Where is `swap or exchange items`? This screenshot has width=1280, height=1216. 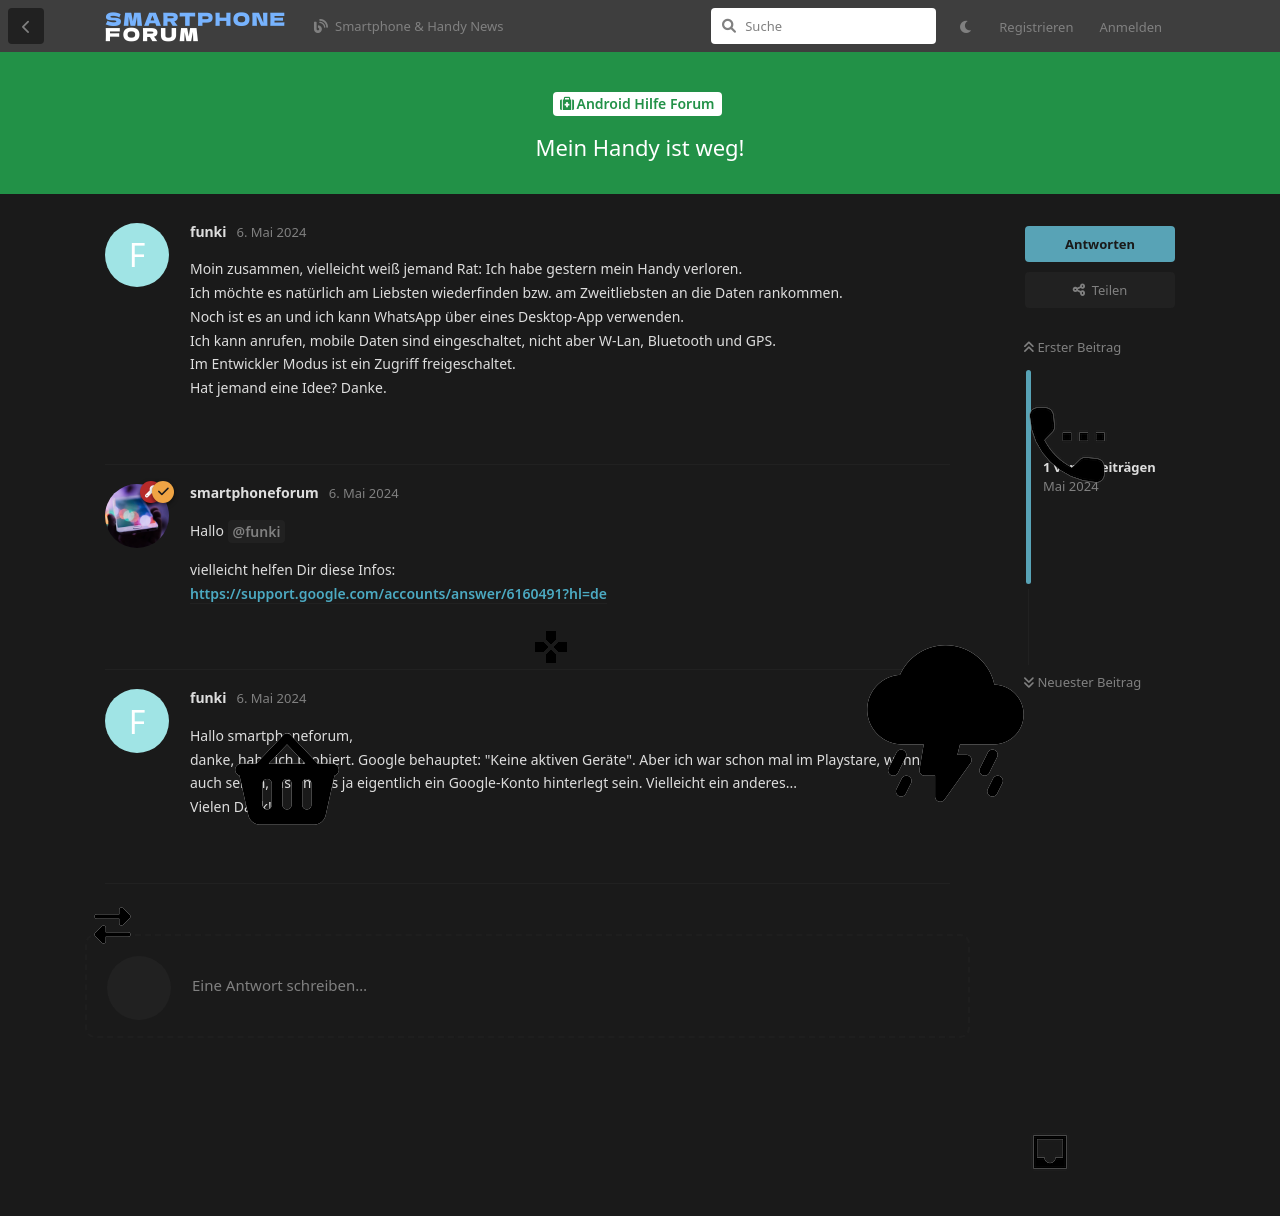
swap or exchange items is located at coordinates (112, 925).